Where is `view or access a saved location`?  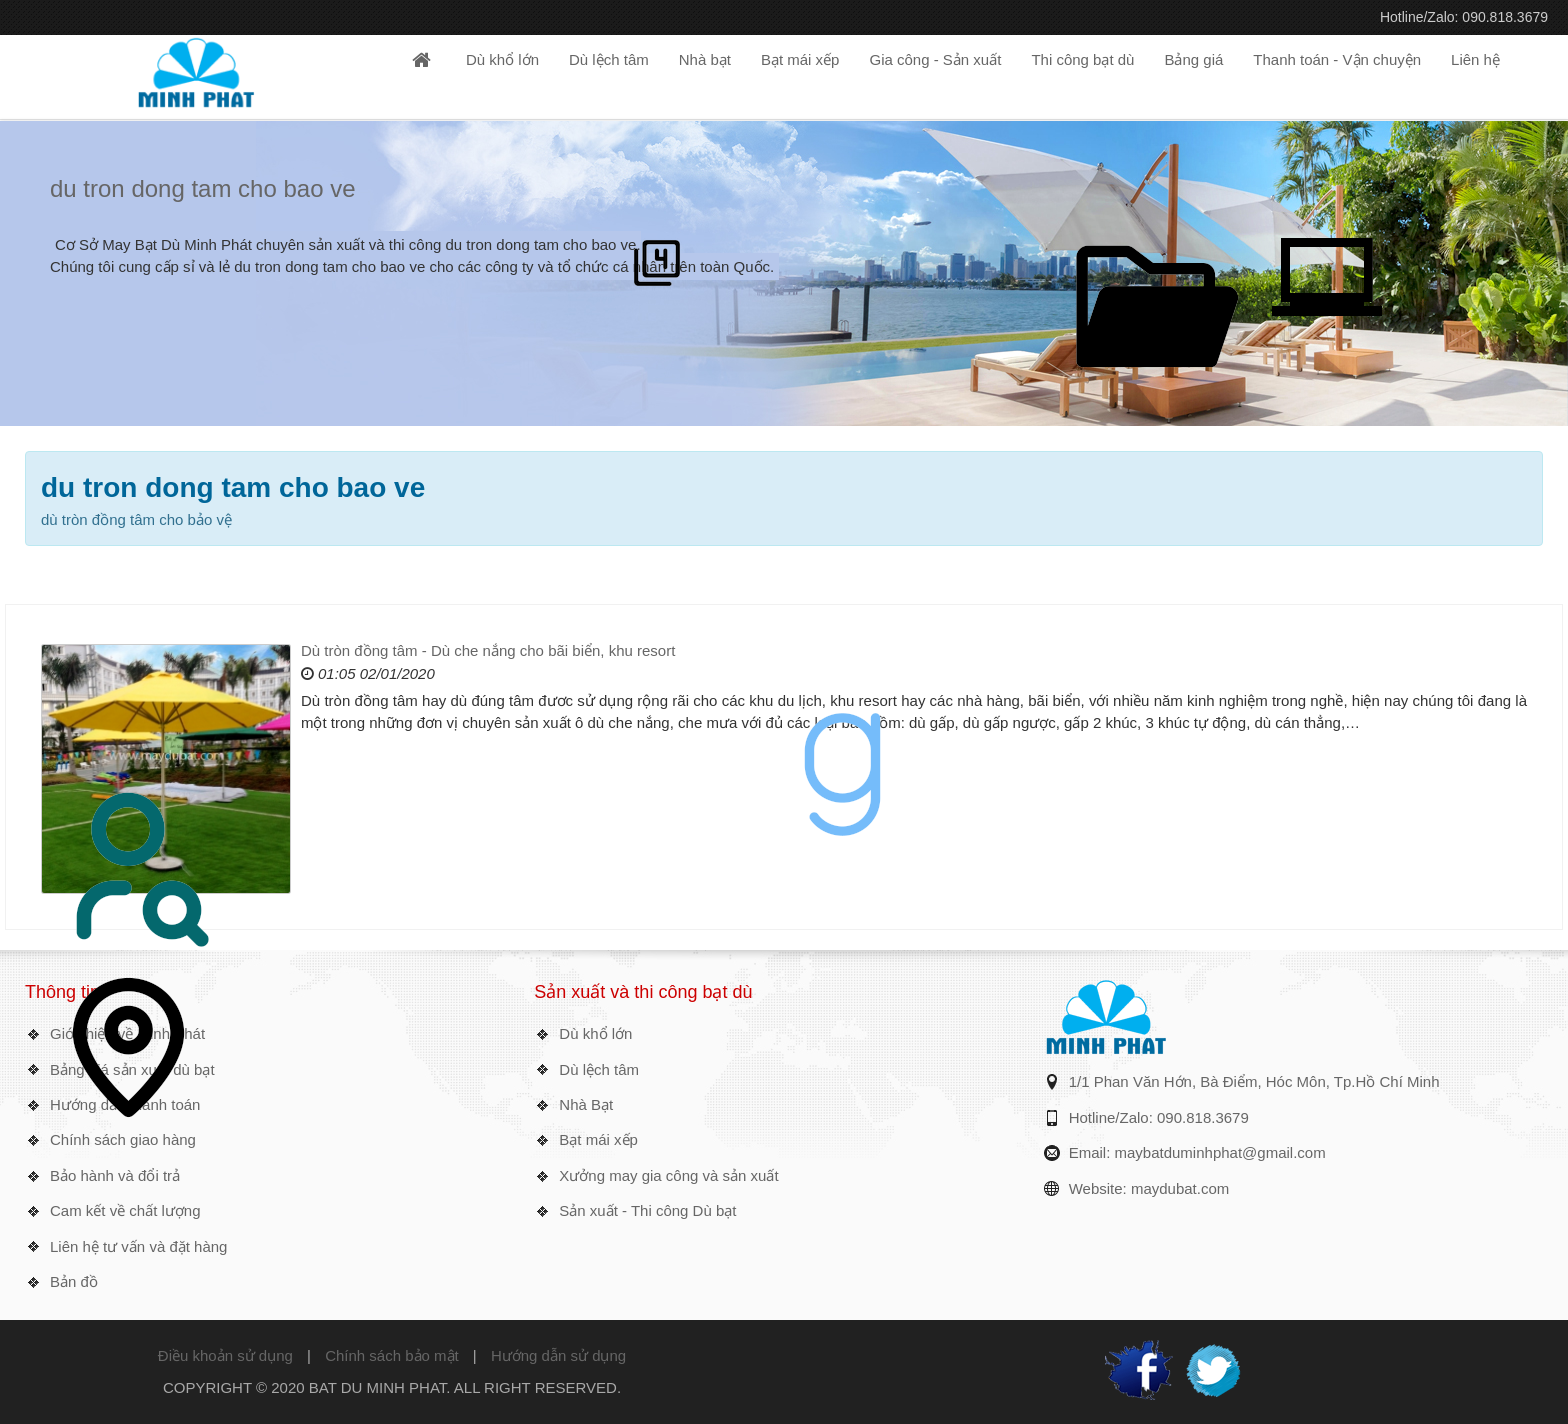 view or access a saved location is located at coordinates (128, 1047).